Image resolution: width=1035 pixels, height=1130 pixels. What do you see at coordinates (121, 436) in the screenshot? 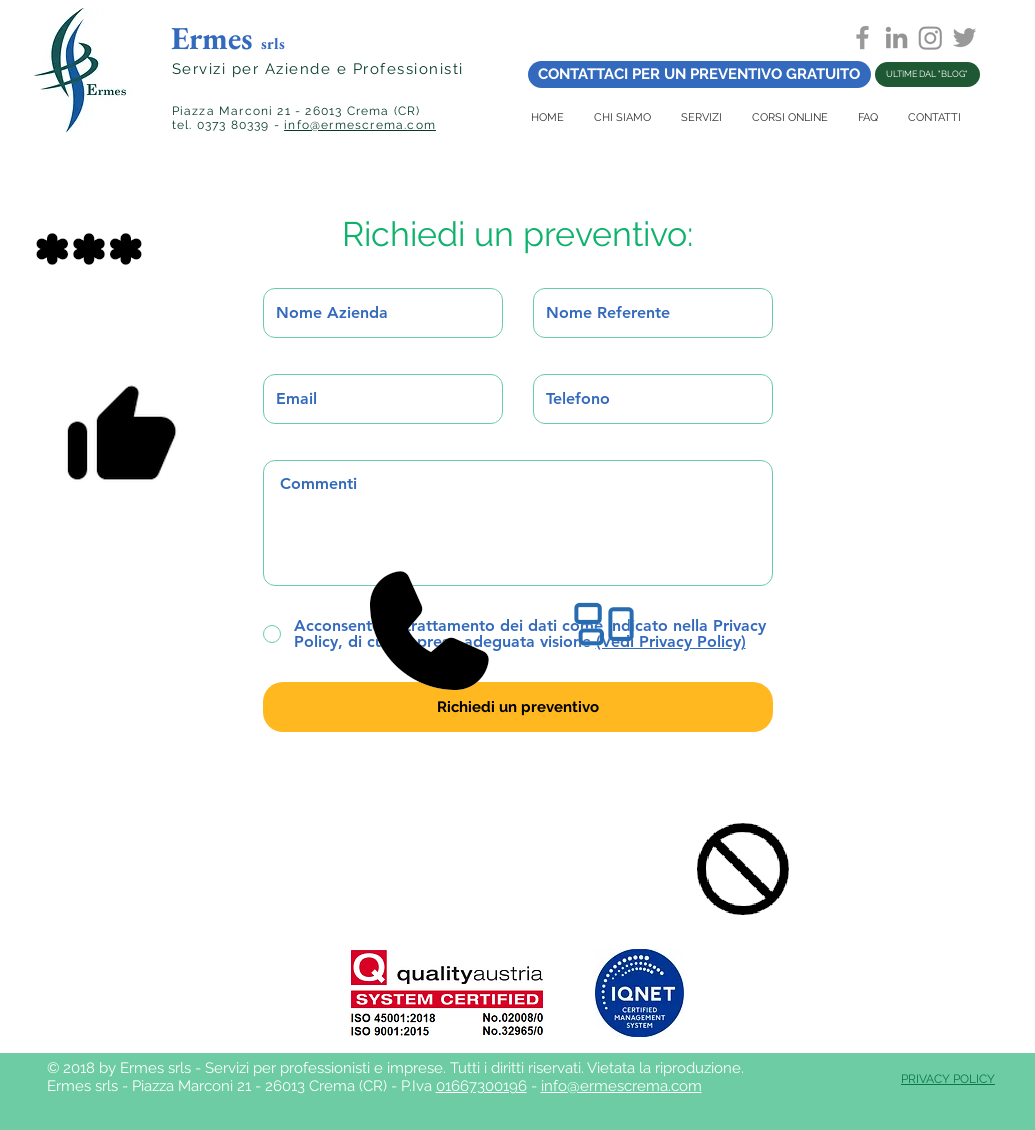
I see `like or upvote content` at bounding box center [121, 436].